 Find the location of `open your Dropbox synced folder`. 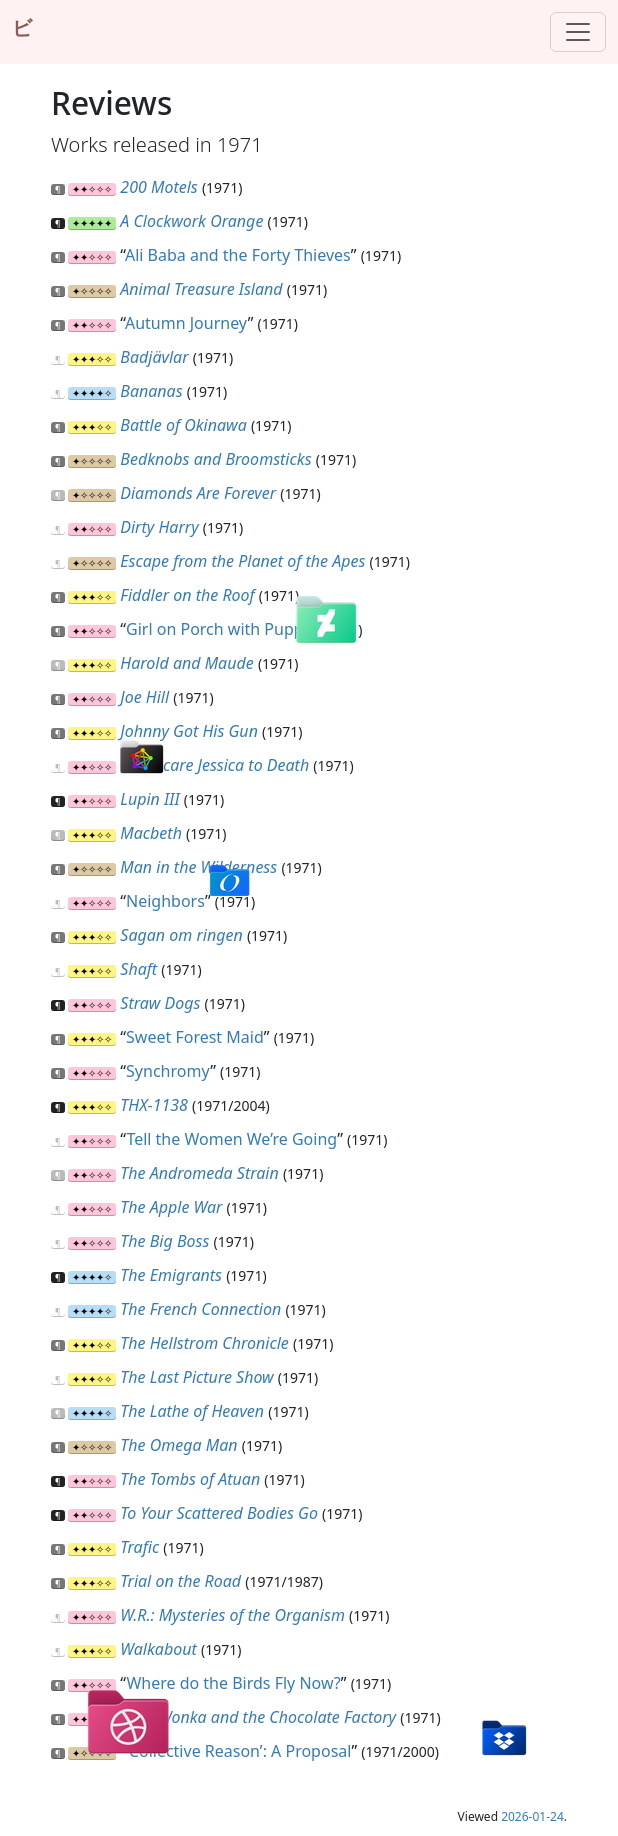

open your Dropbox synced folder is located at coordinates (504, 1739).